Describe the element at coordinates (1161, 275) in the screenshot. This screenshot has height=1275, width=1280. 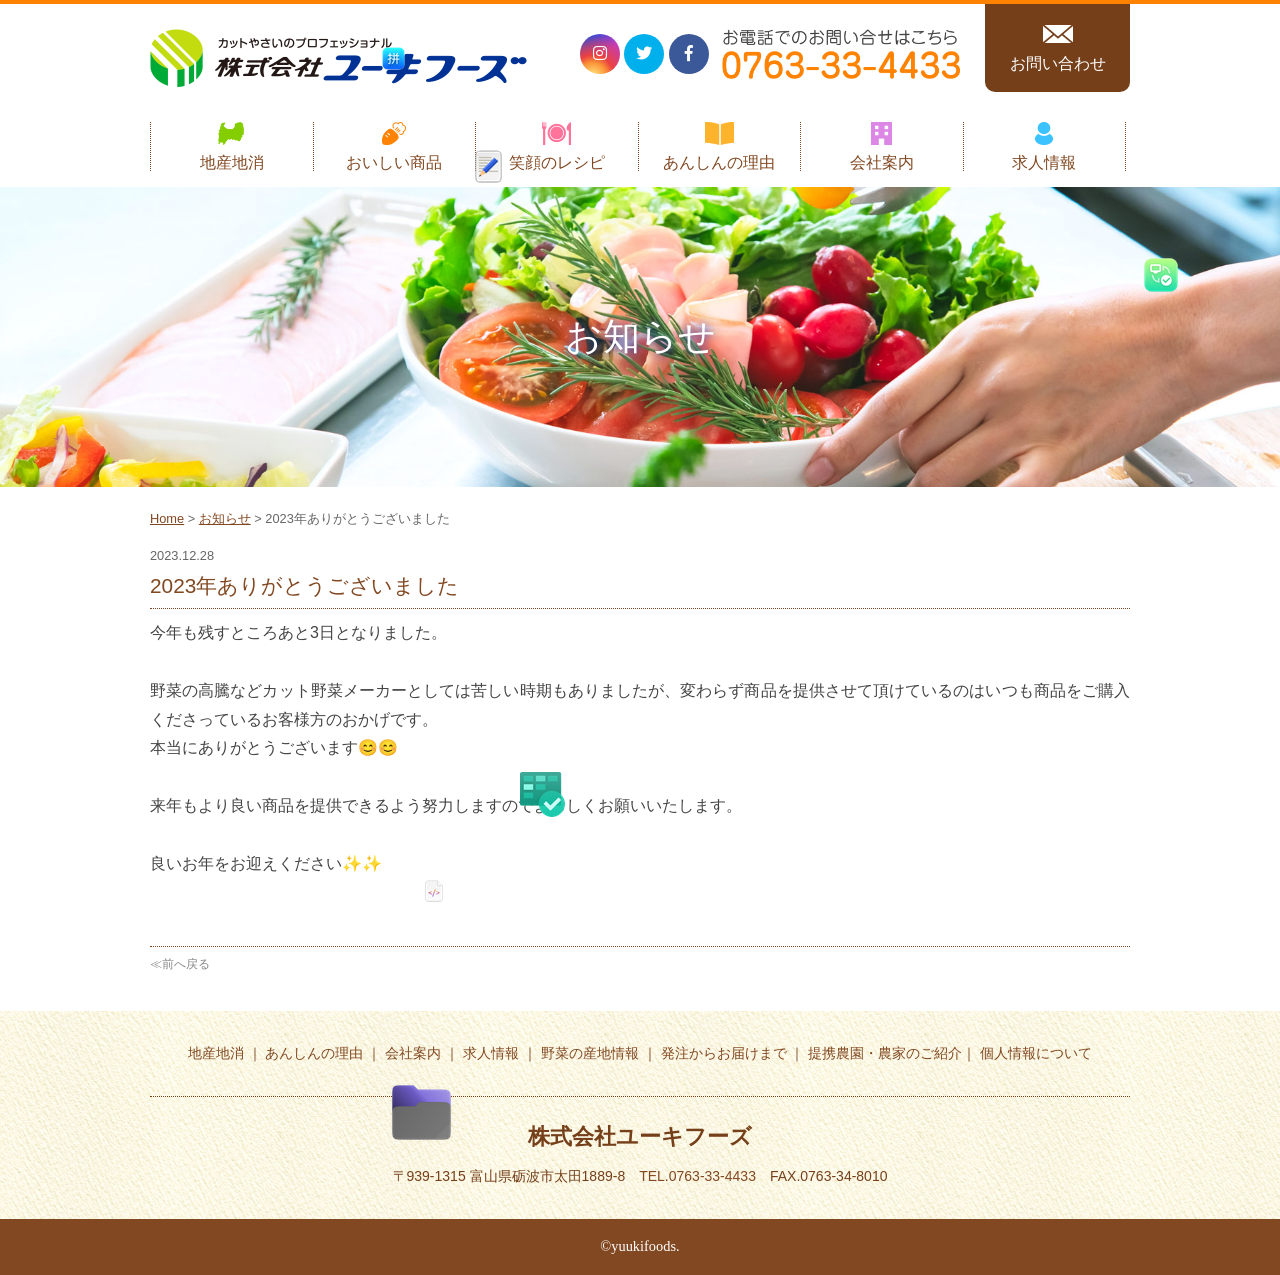
I see `open input leap app for sharing keyboard and mouse between computers` at that location.